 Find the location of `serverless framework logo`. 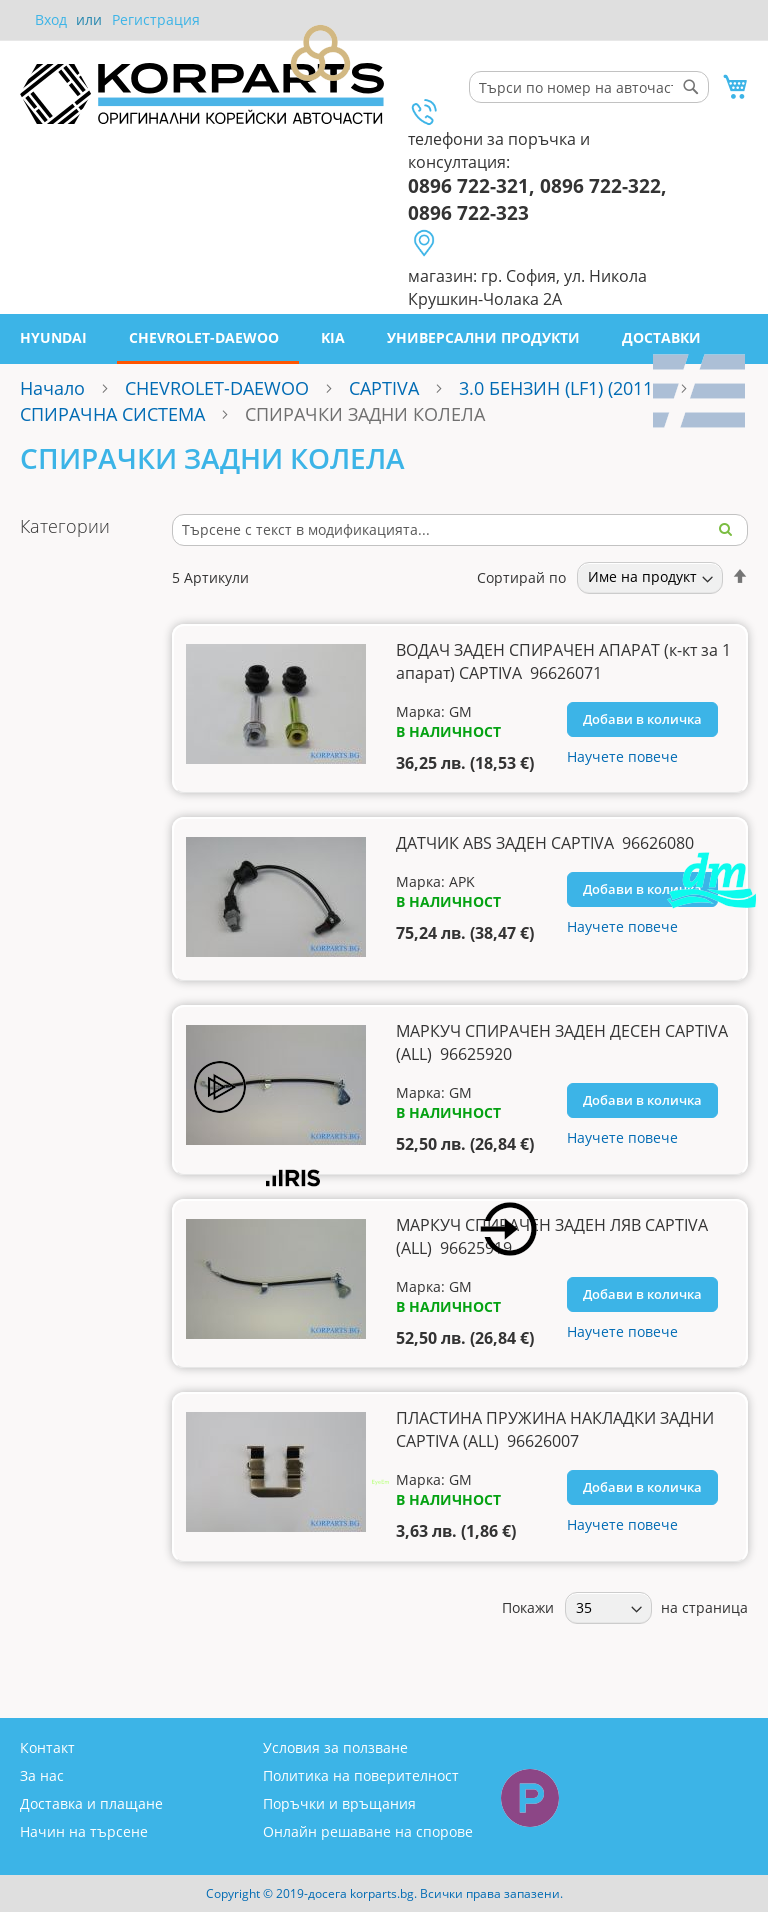

serverless framework logo is located at coordinates (699, 391).